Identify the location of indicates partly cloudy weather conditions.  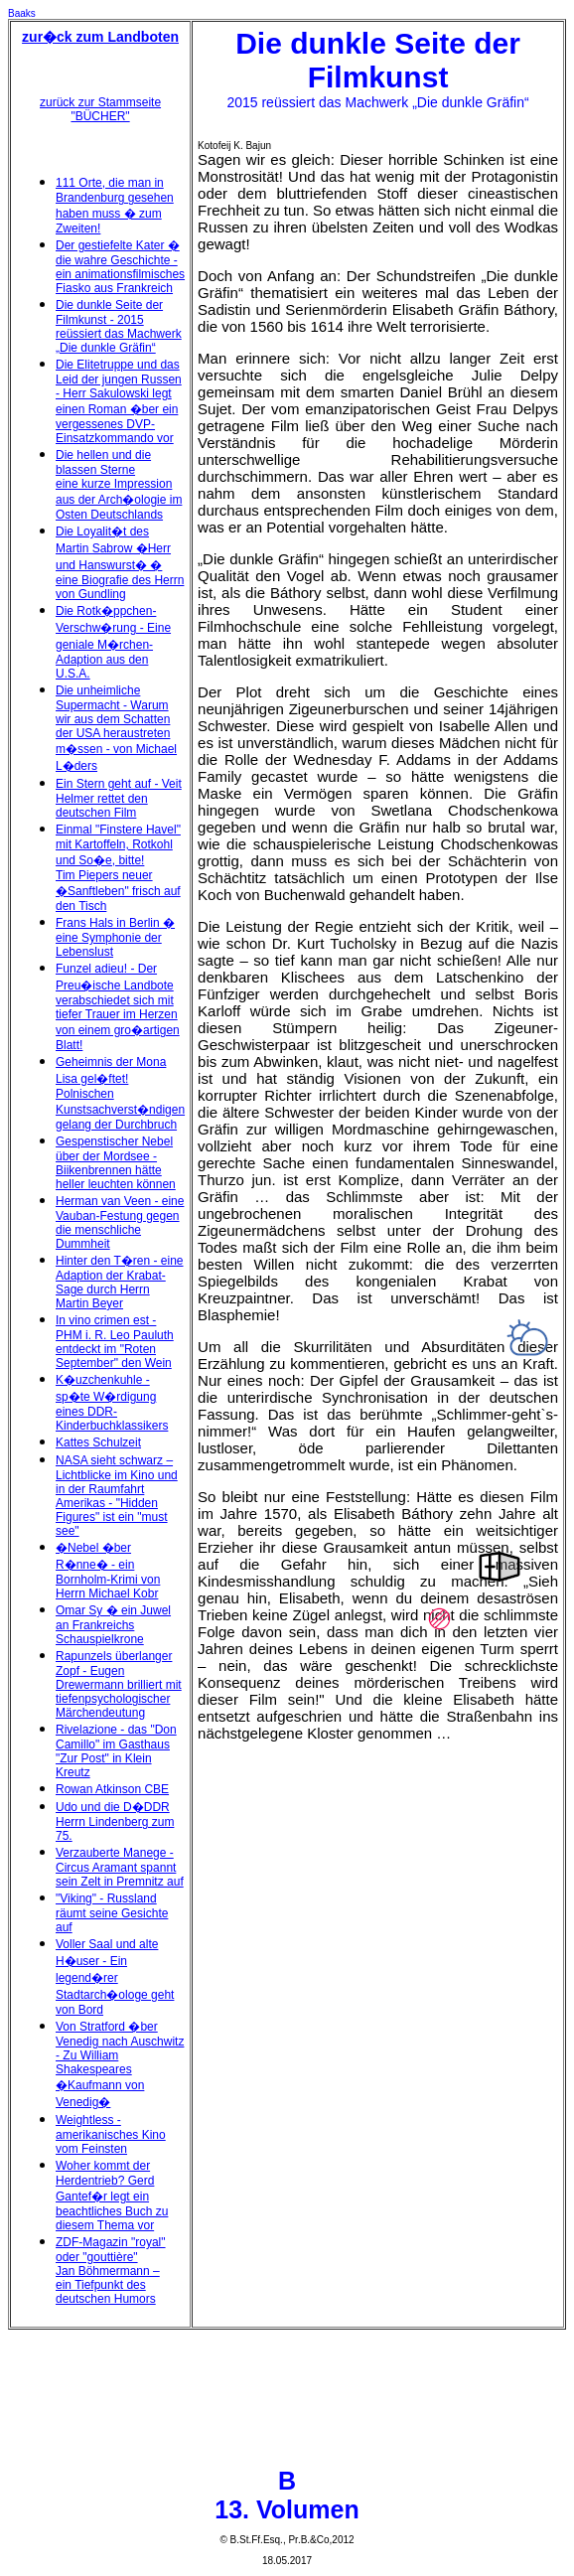
(527, 1338).